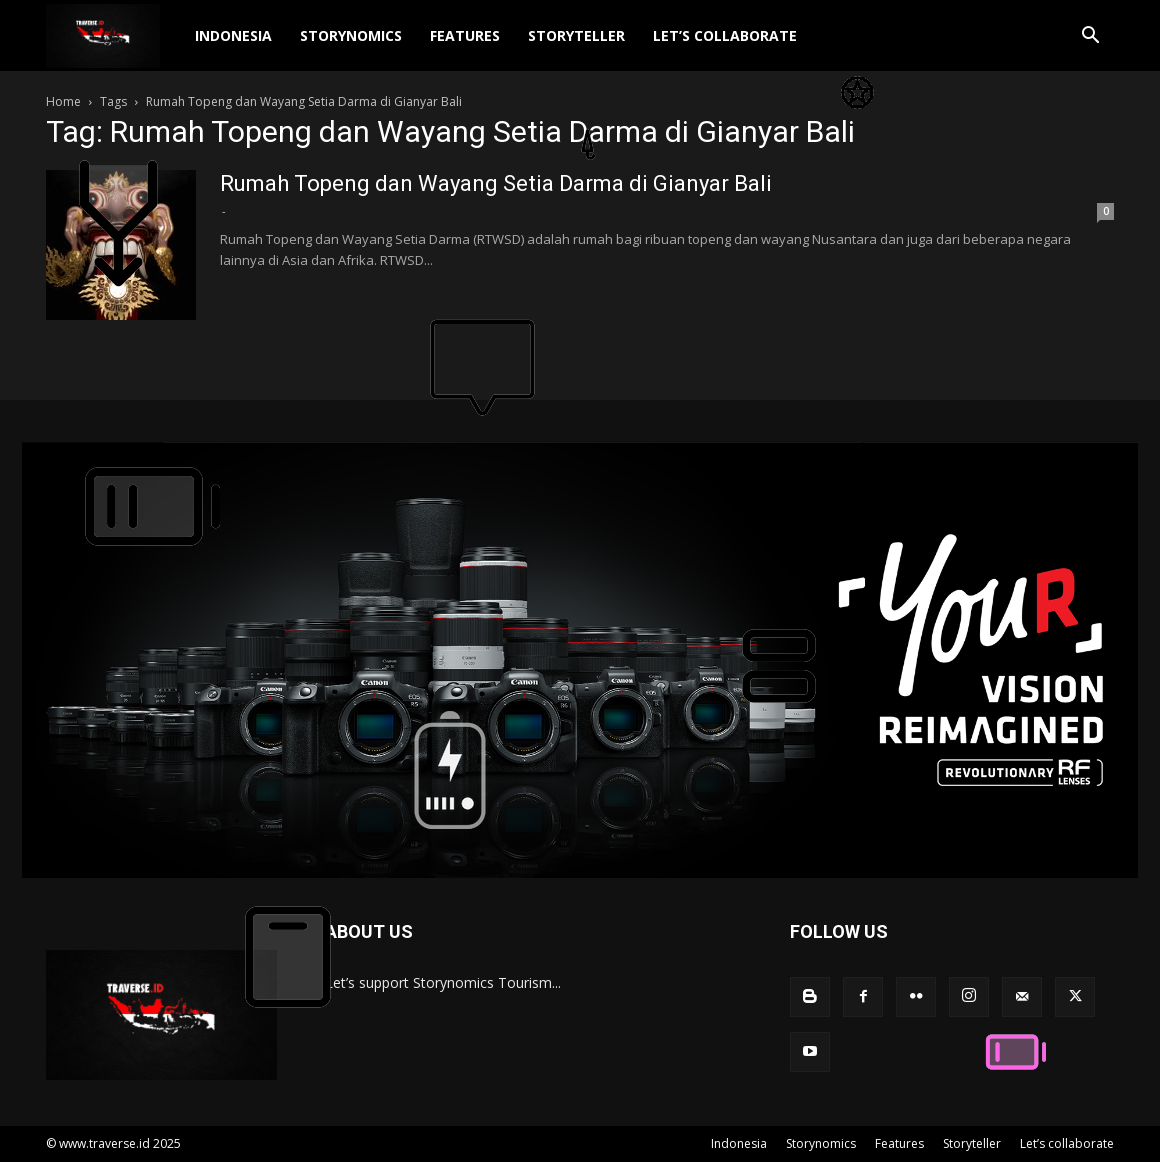  Describe the element at coordinates (150, 506) in the screenshot. I see `indicates medium battery level` at that location.